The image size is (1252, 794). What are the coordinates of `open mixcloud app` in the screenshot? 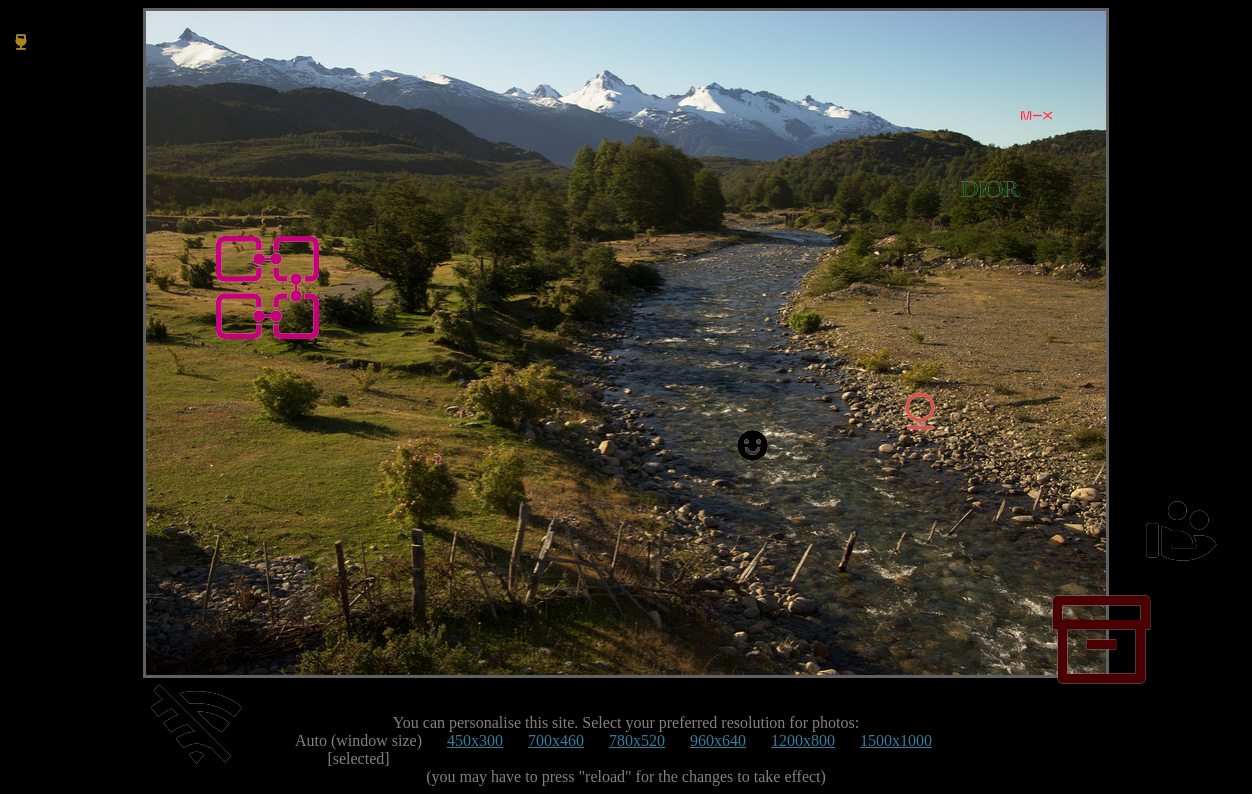 It's located at (1036, 115).